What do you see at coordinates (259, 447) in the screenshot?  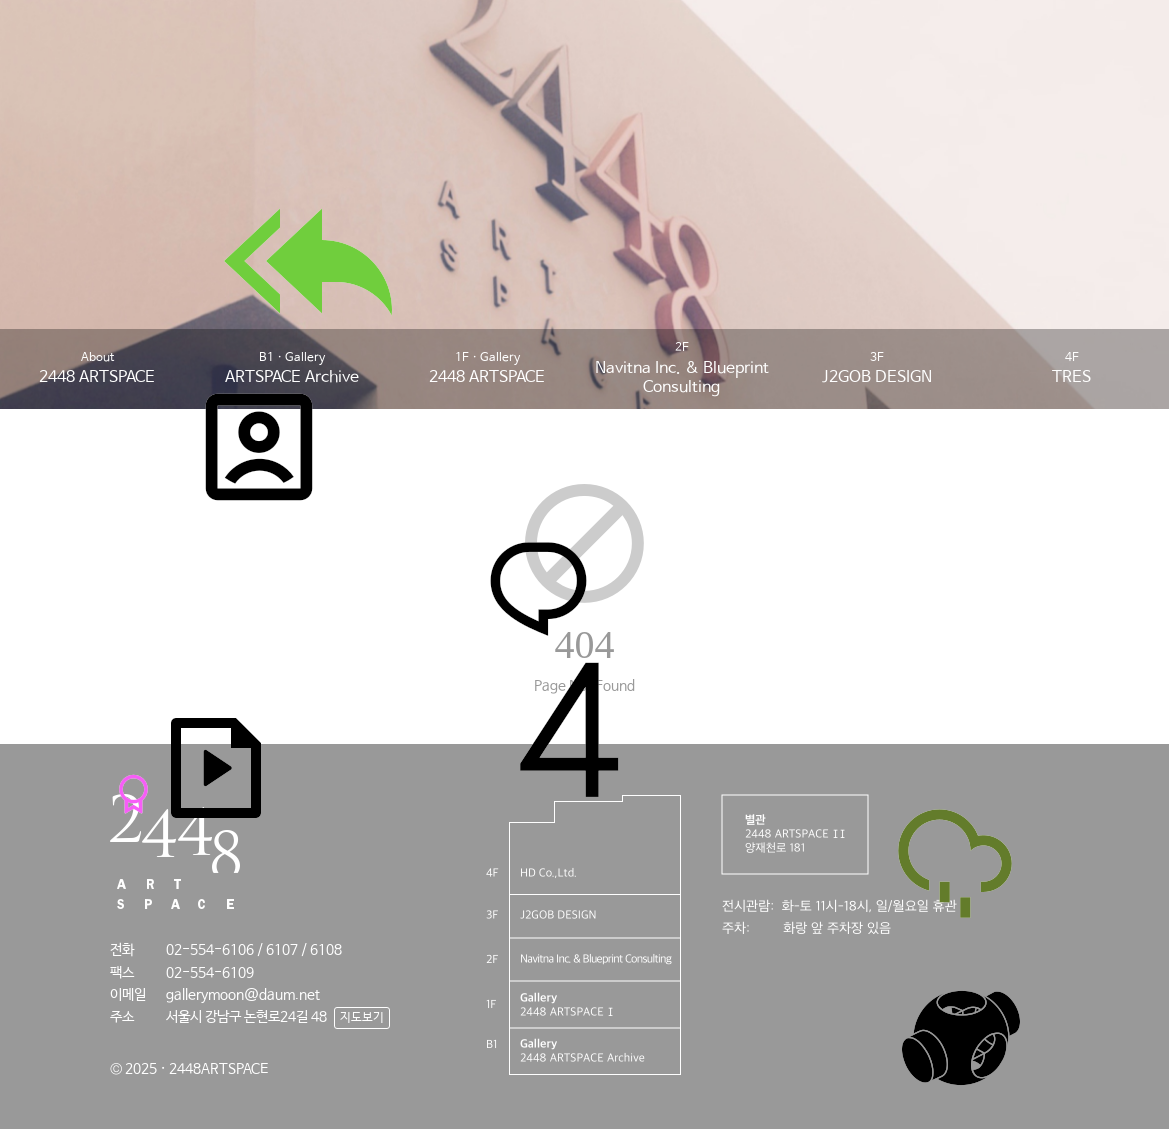 I see `view account profile` at bounding box center [259, 447].